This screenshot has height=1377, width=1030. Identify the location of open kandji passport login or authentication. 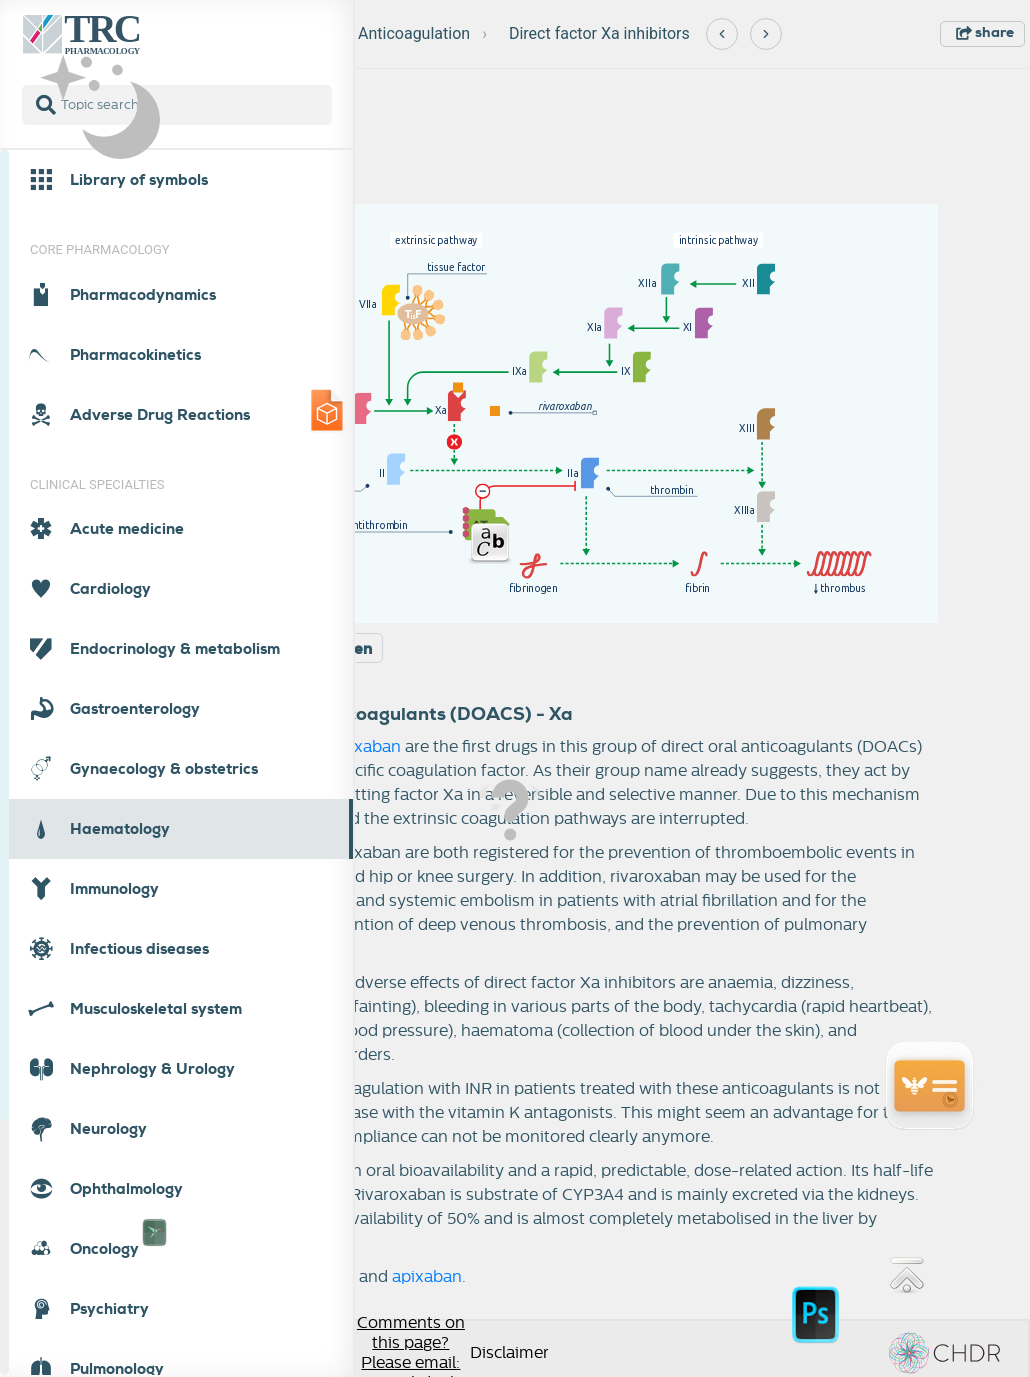
(929, 1085).